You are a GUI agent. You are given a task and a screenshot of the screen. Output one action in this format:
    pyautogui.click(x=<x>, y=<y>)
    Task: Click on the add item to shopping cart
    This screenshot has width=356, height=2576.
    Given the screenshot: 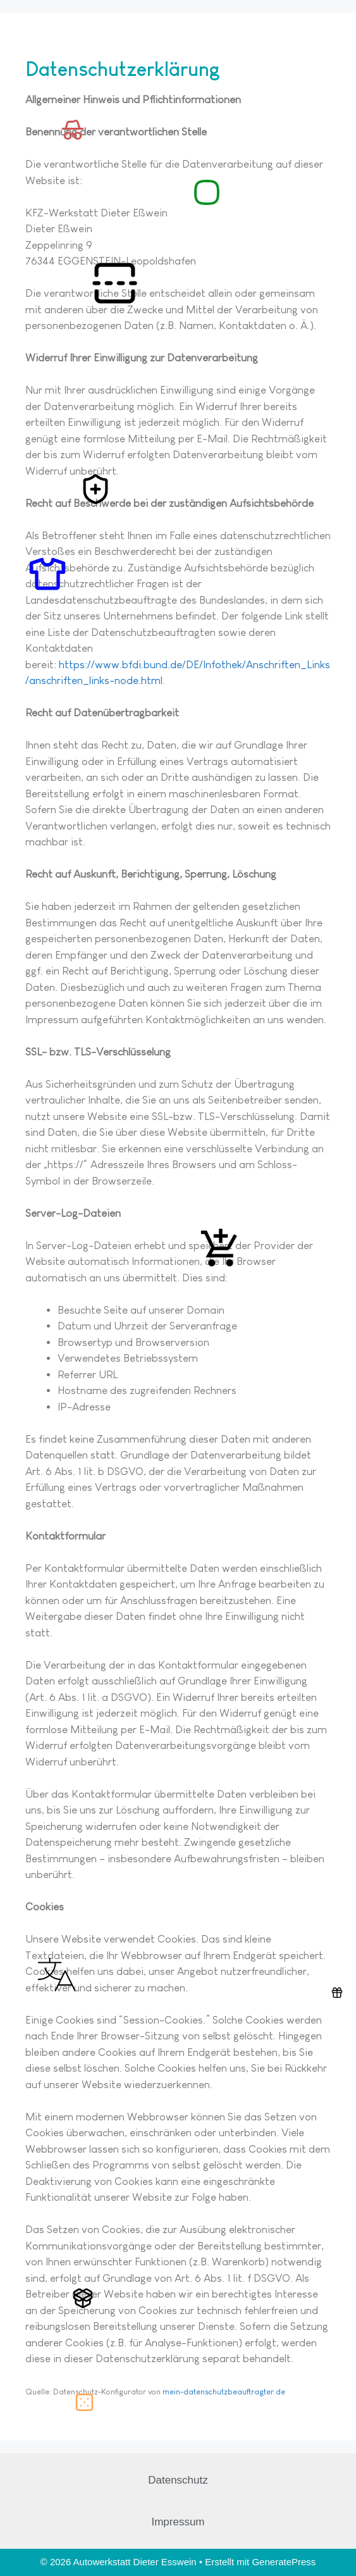 What is the action you would take?
    pyautogui.click(x=221, y=1248)
    